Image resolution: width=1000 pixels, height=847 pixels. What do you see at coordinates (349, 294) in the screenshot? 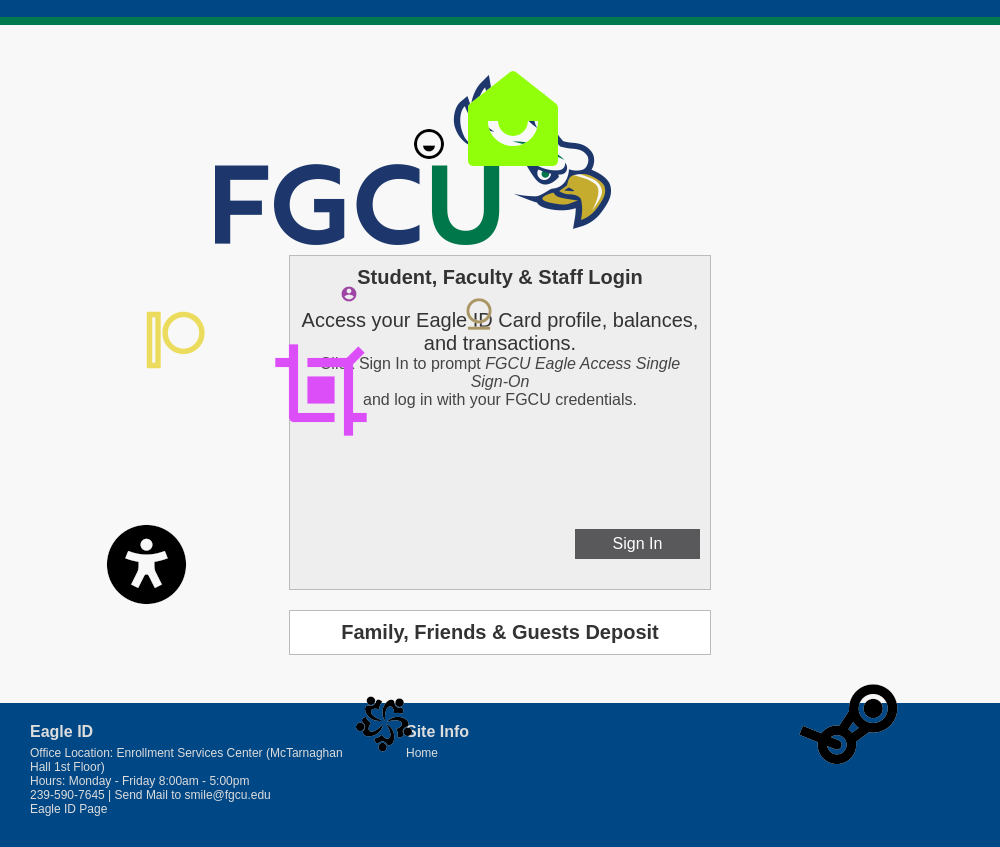
I see `access your account or profile settings` at bounding box center [349, 294].